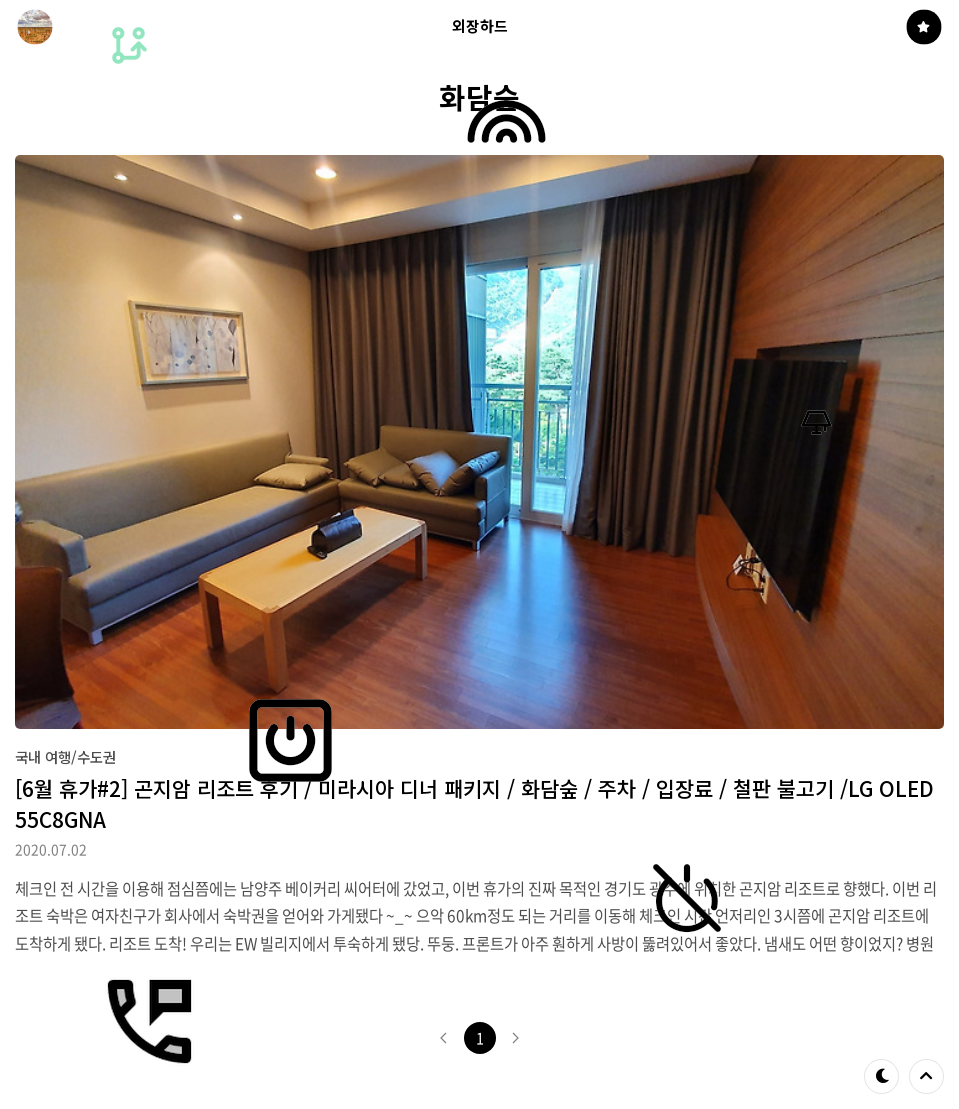 The image size is (959, 1109). I want to click on toggle desk lamp or lighting on/off, so click(816, 422).